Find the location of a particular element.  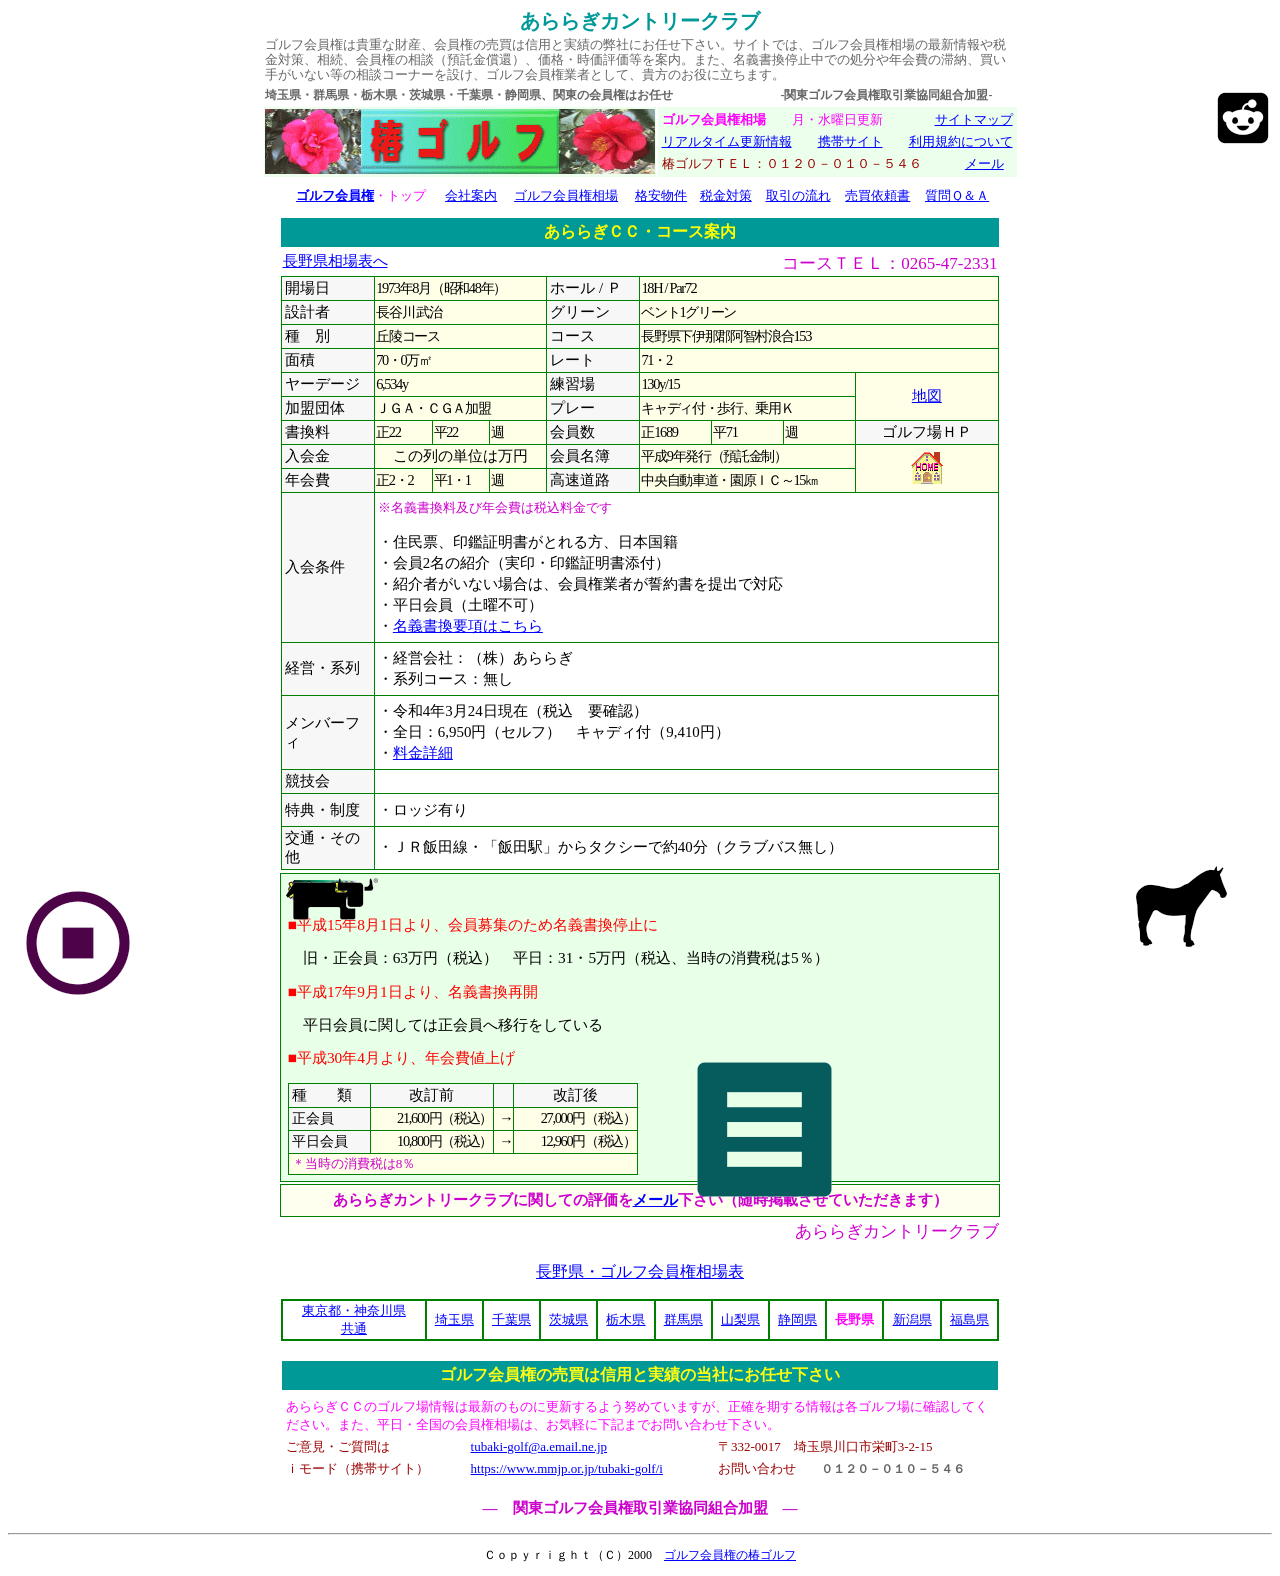

stop media playback is located at coordinates (78, 943).